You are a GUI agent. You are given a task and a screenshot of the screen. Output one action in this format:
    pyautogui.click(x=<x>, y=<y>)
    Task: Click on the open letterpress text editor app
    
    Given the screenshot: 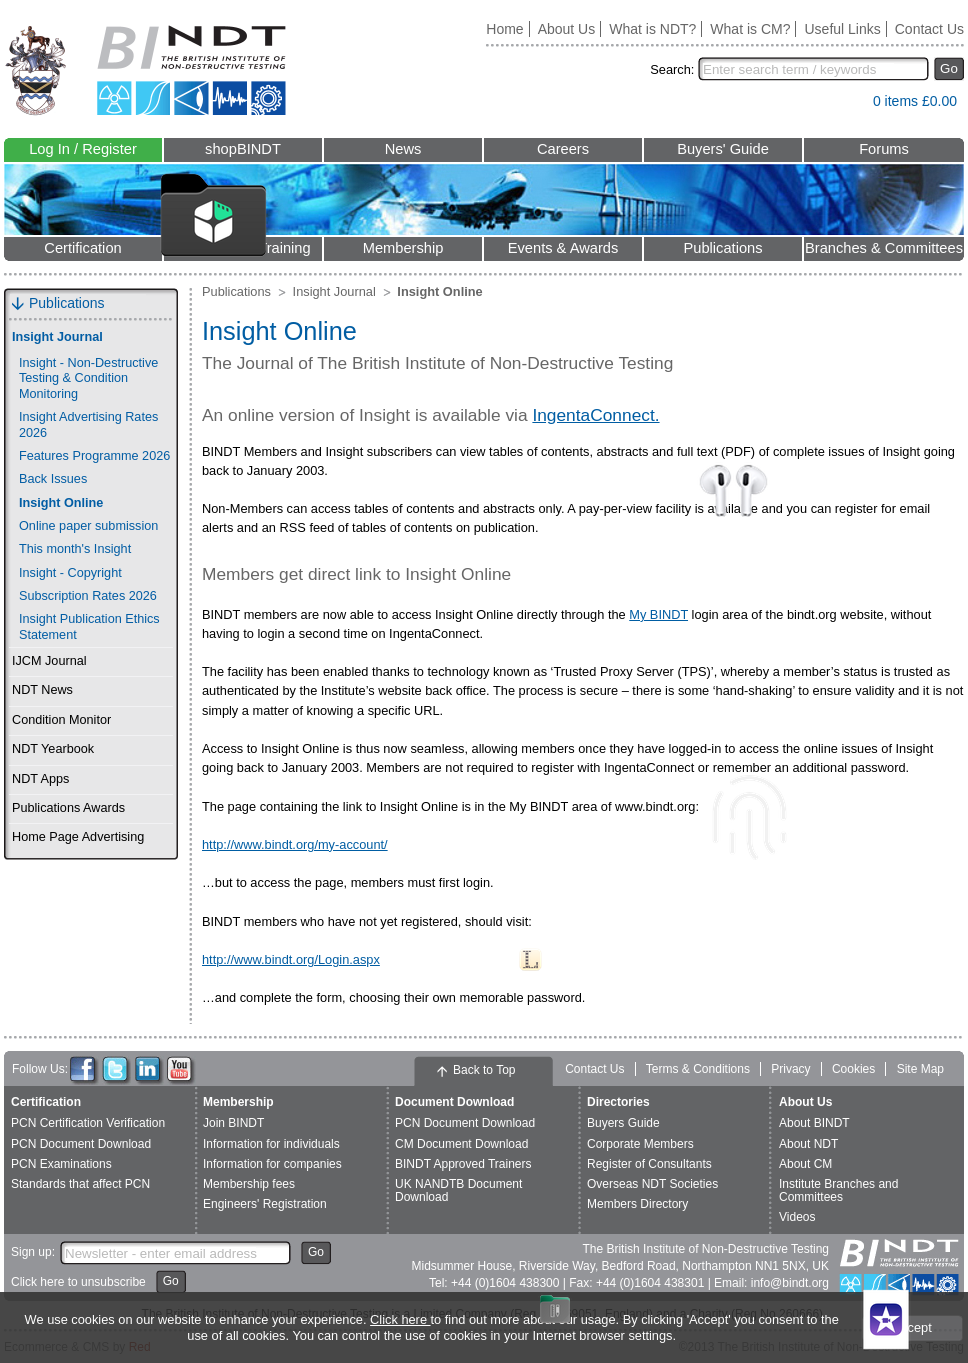 What is the action you would take?
    pyautogui.click(x=530, y=959)
    